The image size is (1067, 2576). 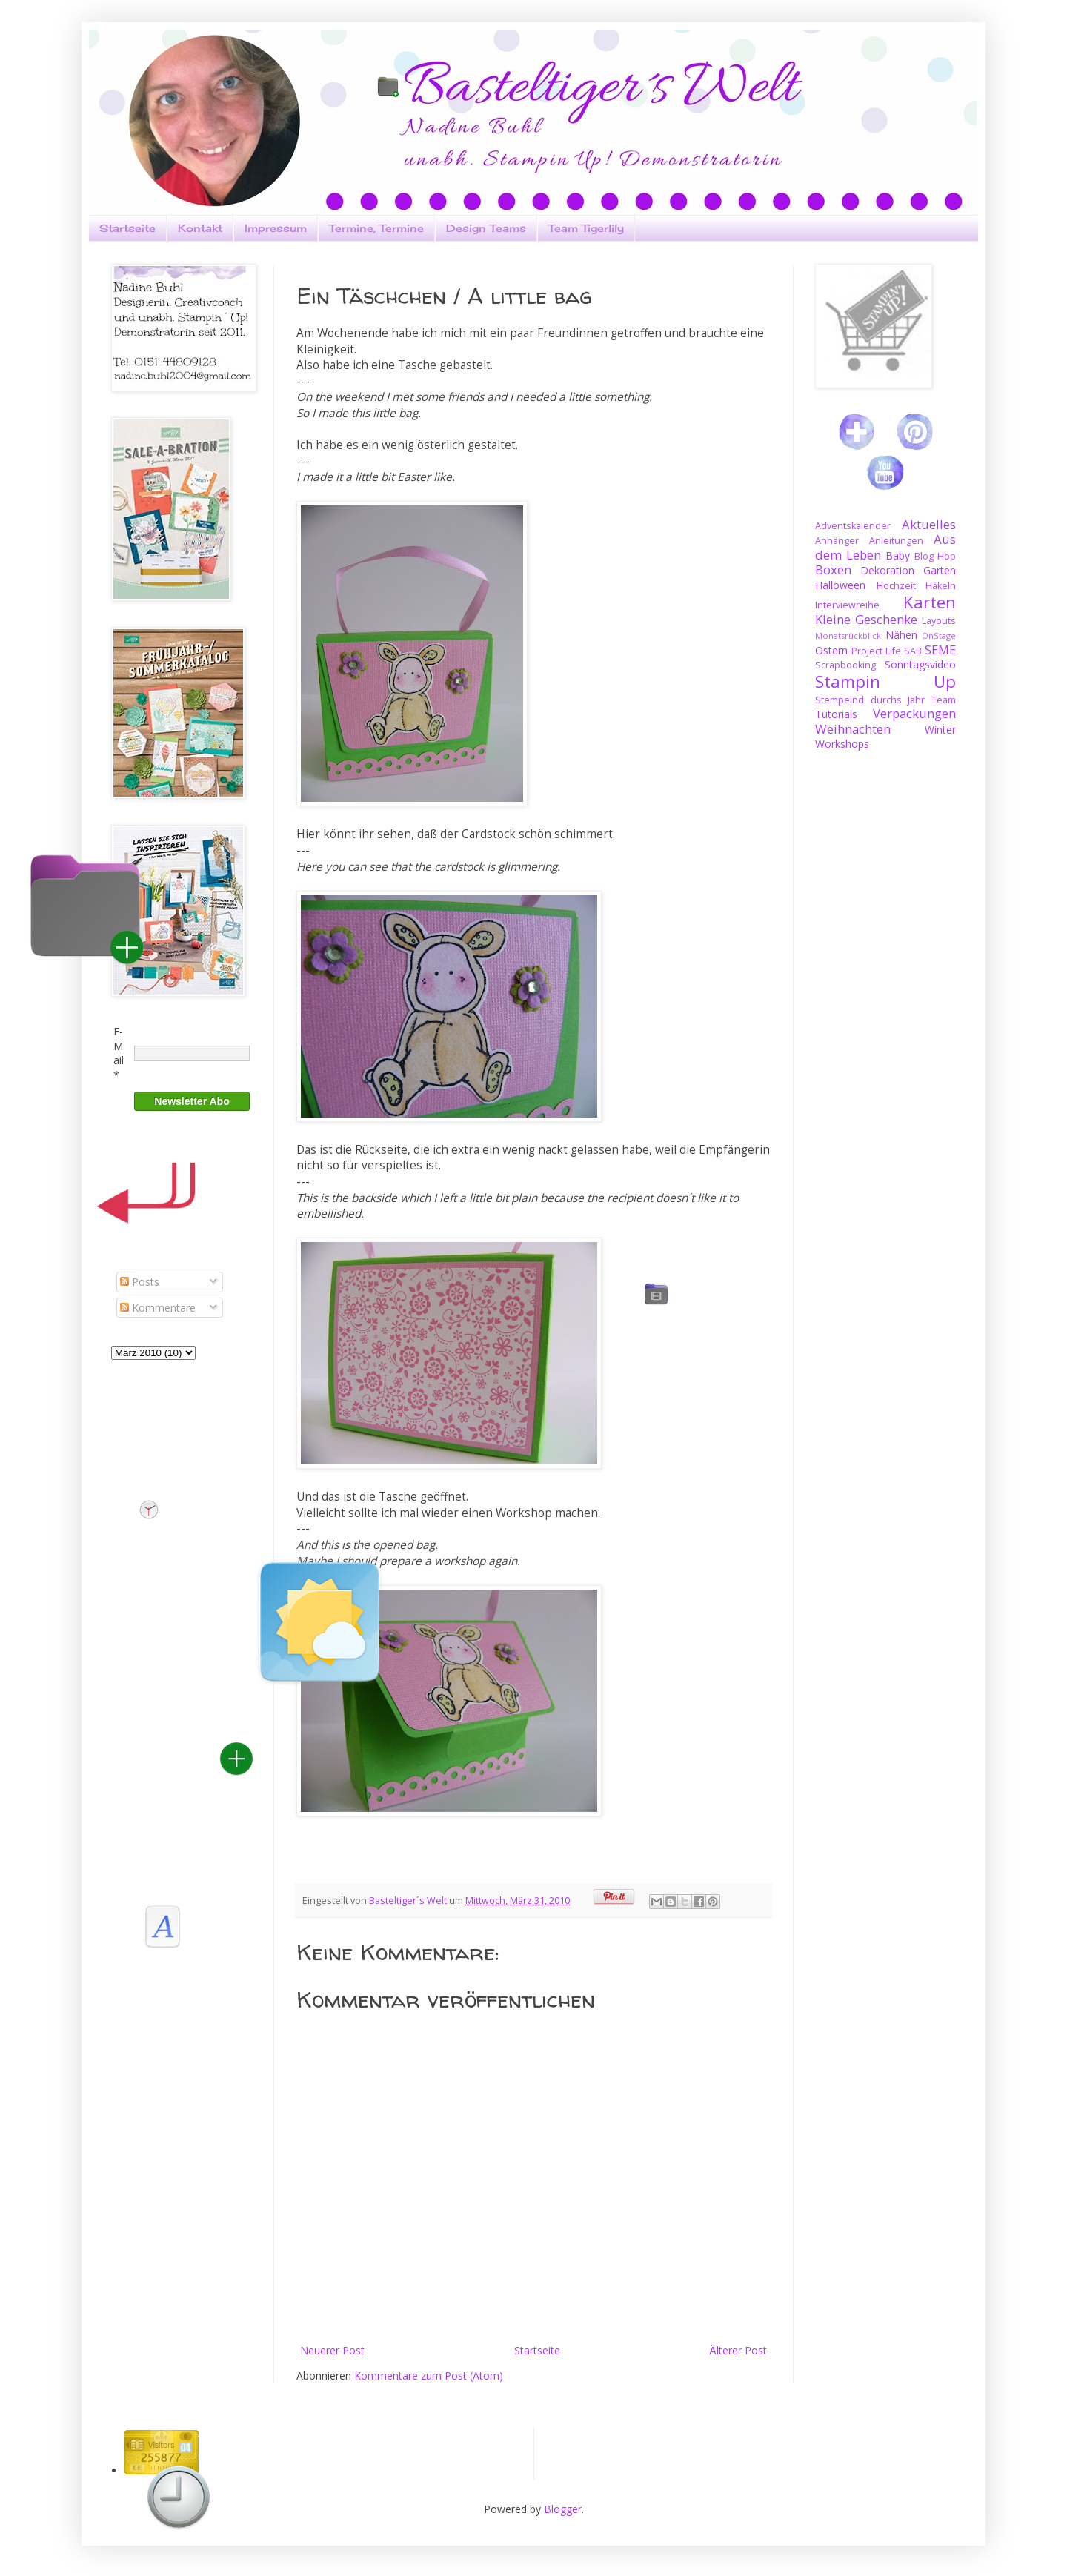 I want to click on open date and time settings, so click(x=149, y=1510).